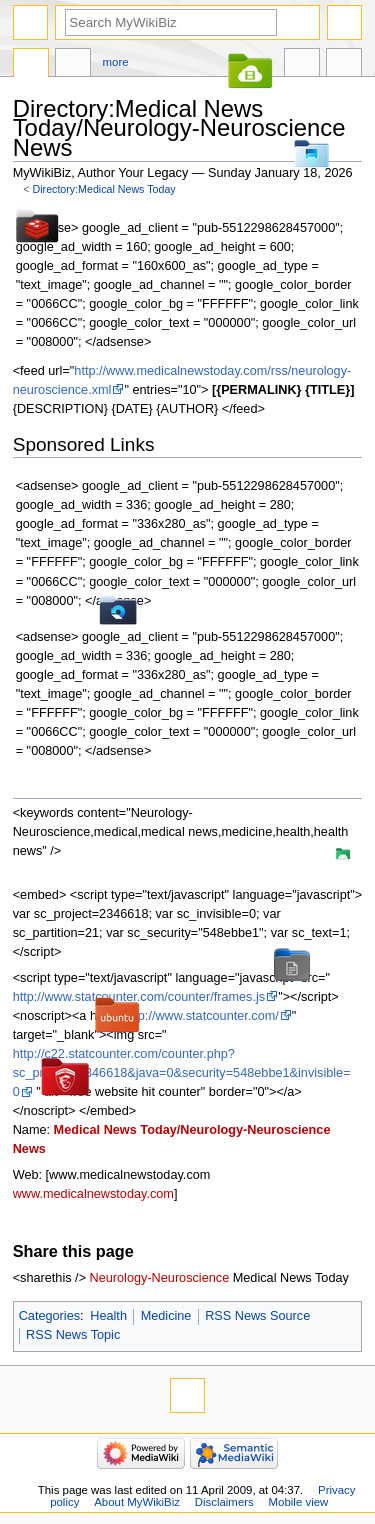 This screenshot has width=375, height=1524. I want to click on open your documents folder, so click(292, 964).